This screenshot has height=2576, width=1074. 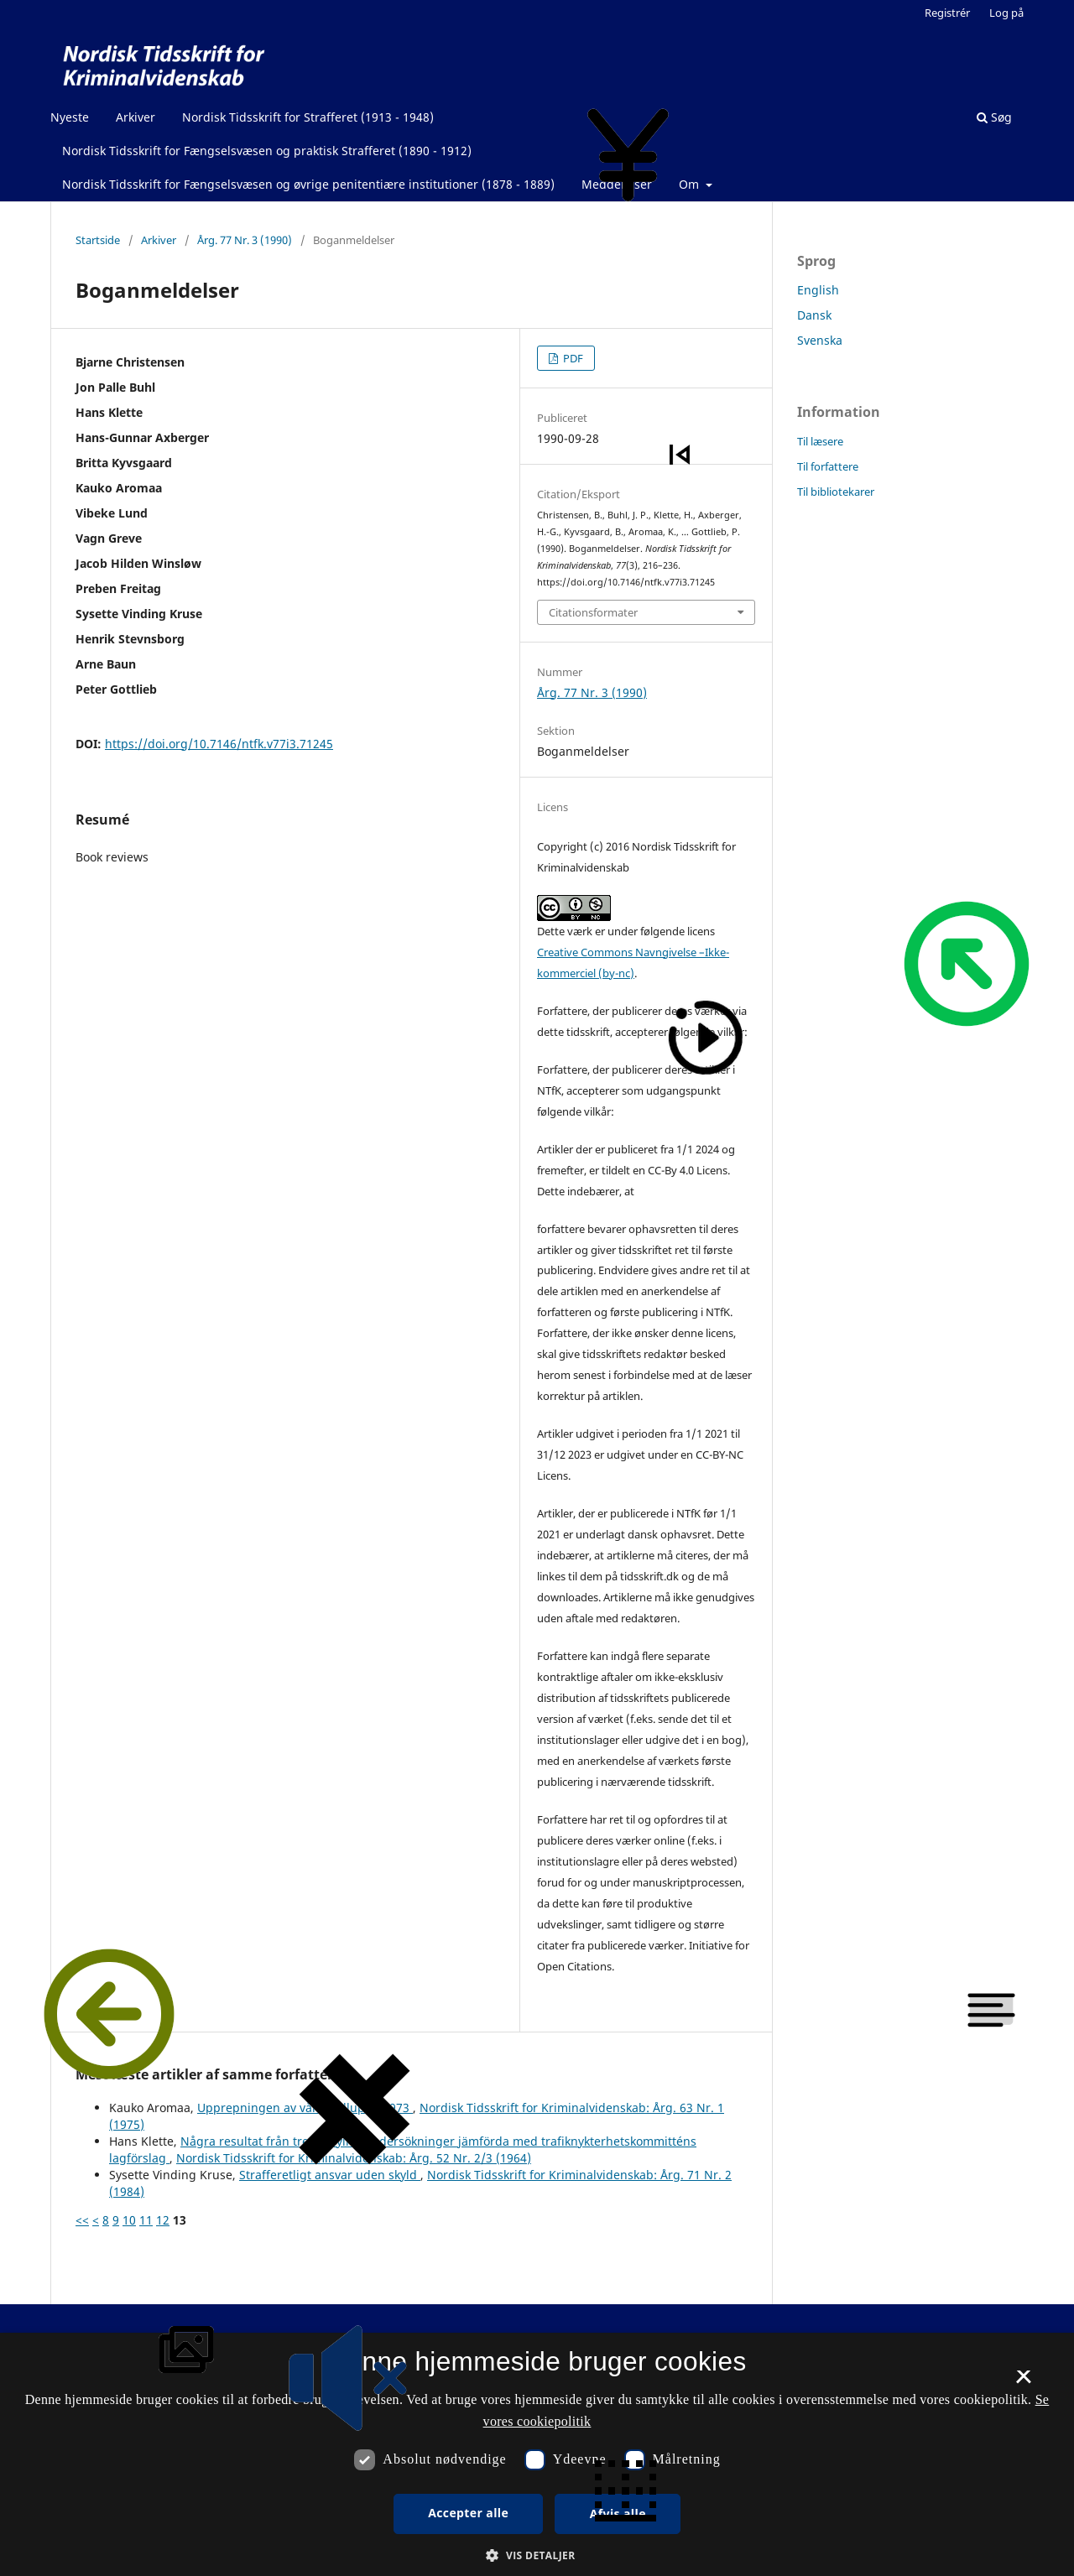 I want to click on navigate back to previous screen, so click(x=967, y=964).